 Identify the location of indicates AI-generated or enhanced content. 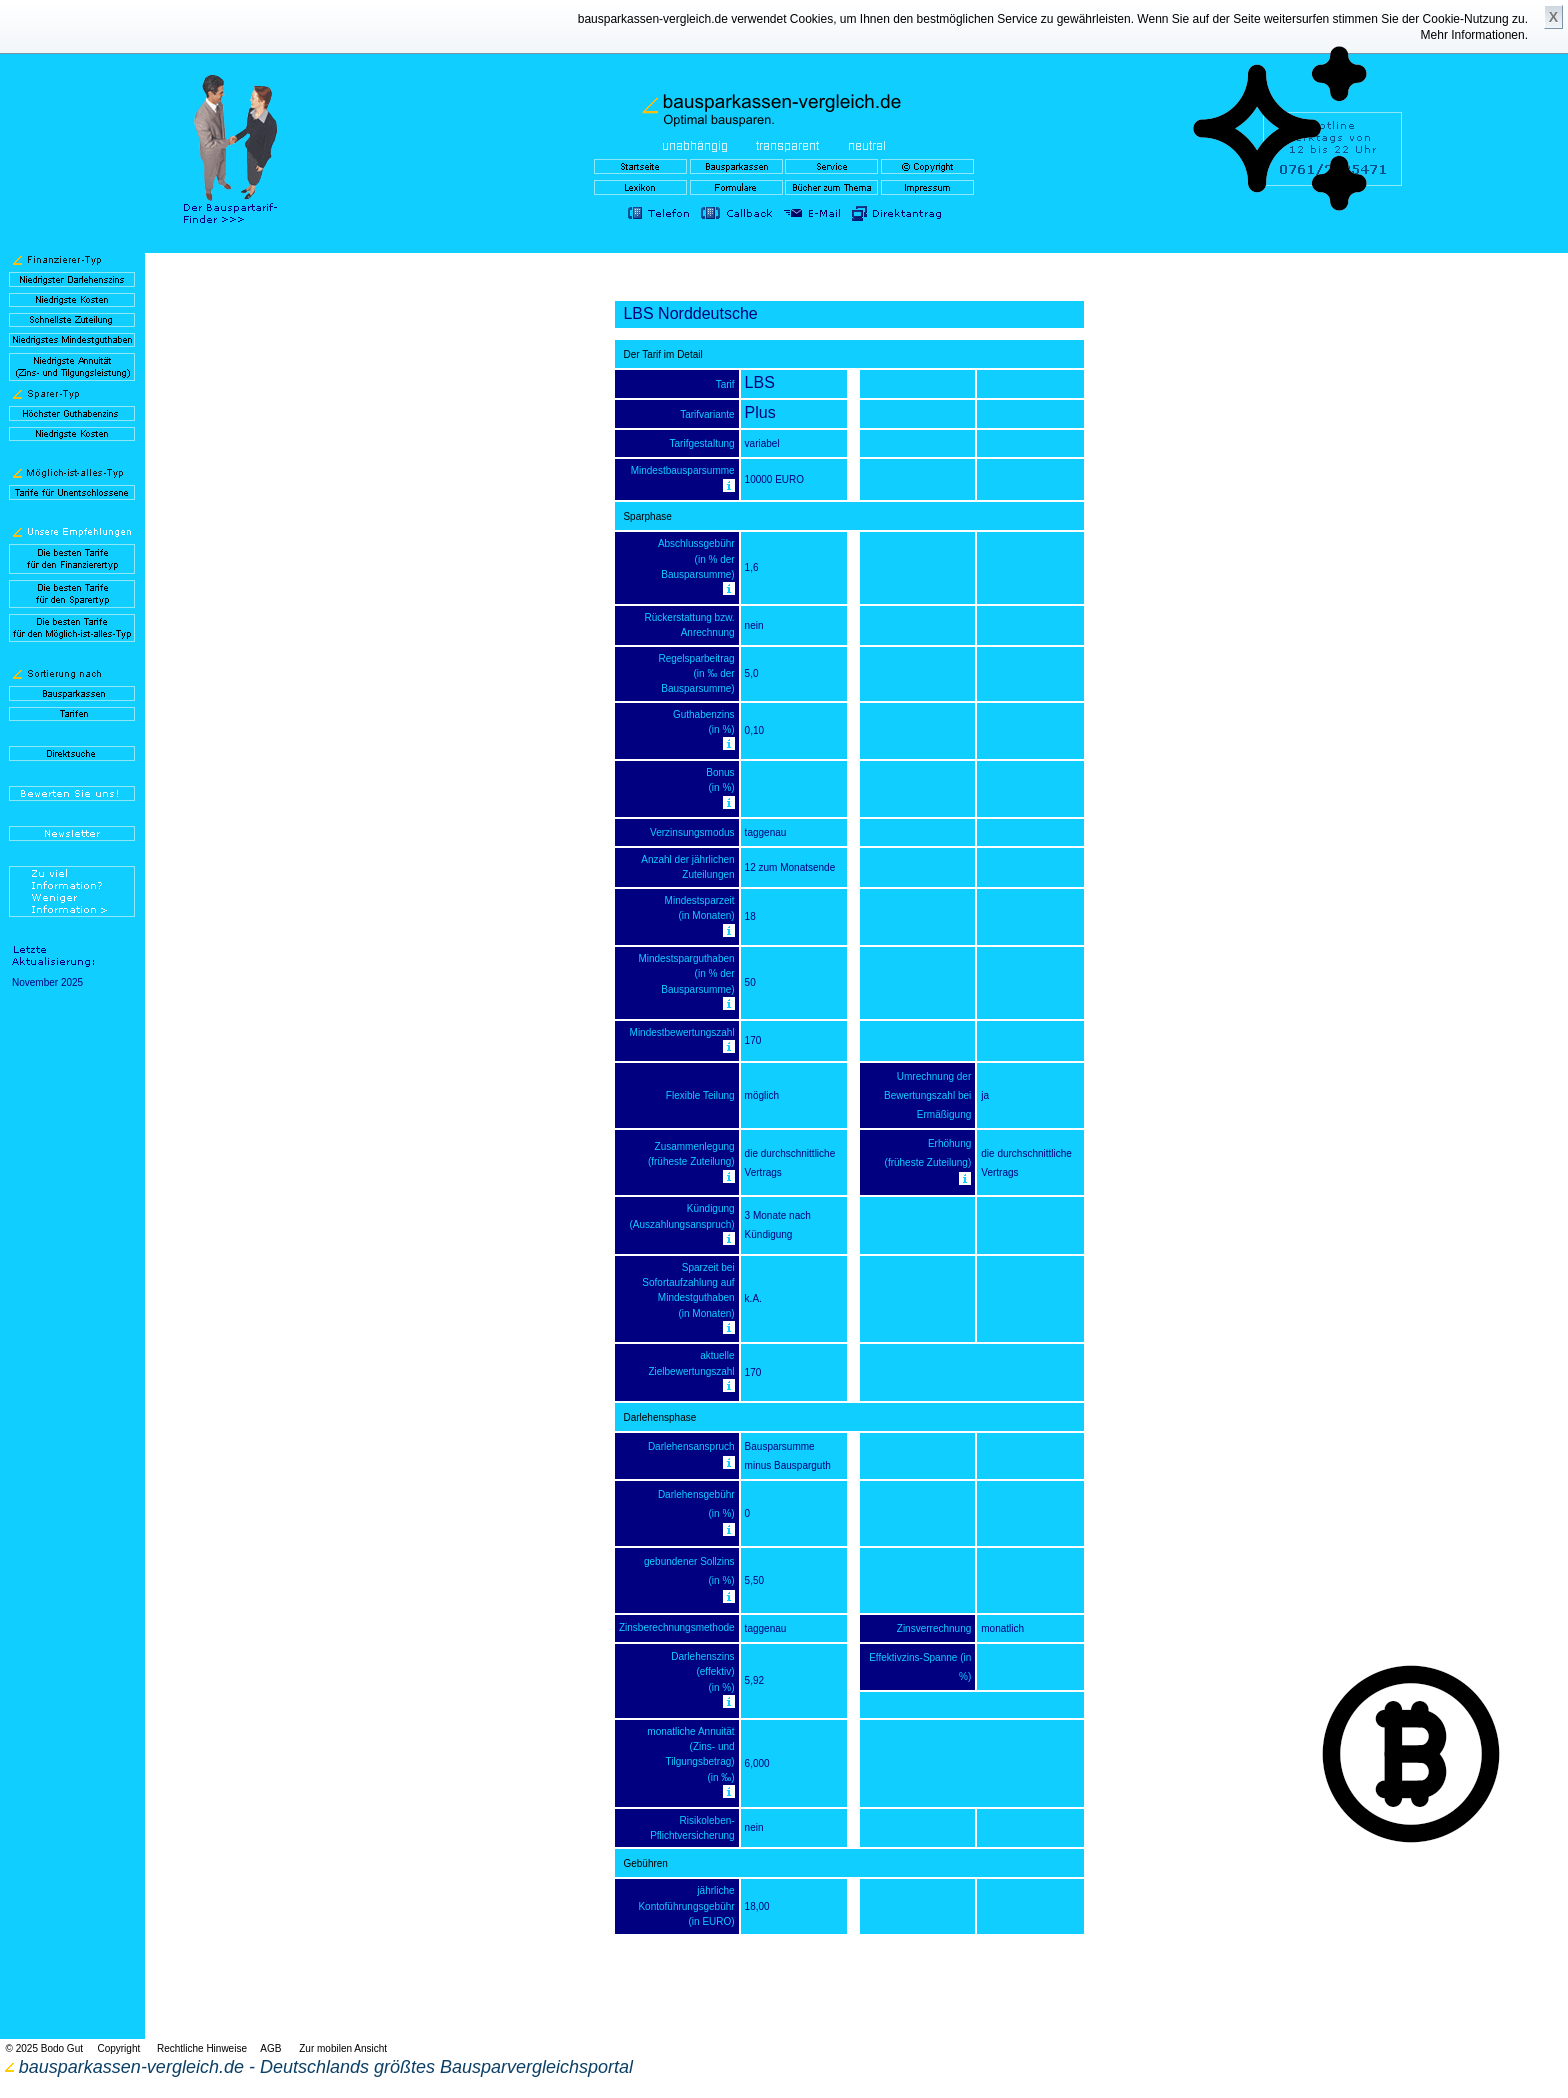
(1284, 128).